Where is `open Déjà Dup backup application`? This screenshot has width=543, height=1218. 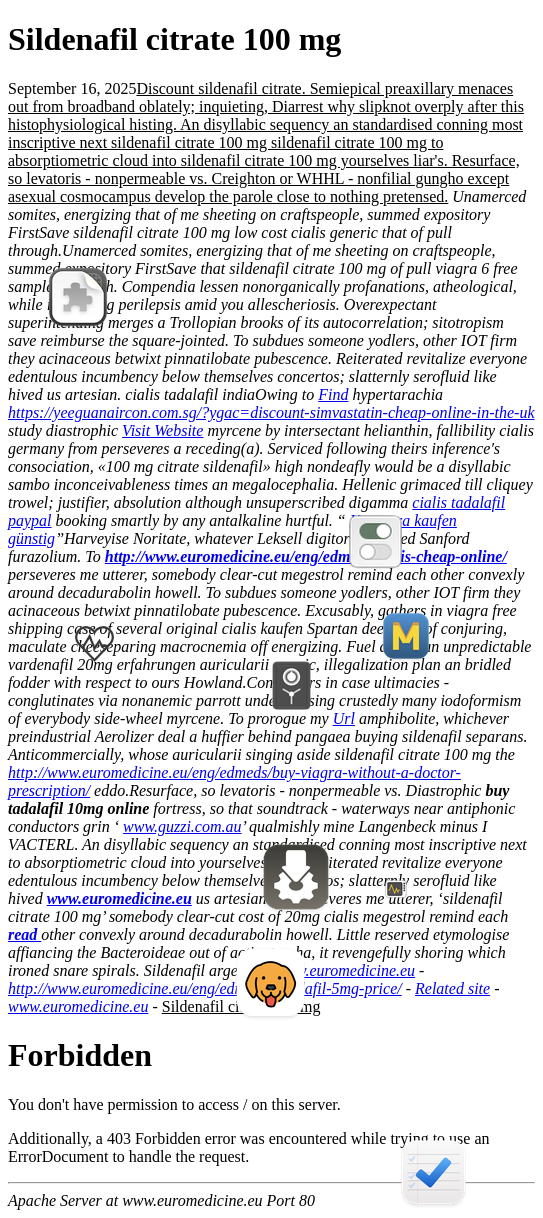
open Déjà Dup backup application is located at coordinates (291, 685).